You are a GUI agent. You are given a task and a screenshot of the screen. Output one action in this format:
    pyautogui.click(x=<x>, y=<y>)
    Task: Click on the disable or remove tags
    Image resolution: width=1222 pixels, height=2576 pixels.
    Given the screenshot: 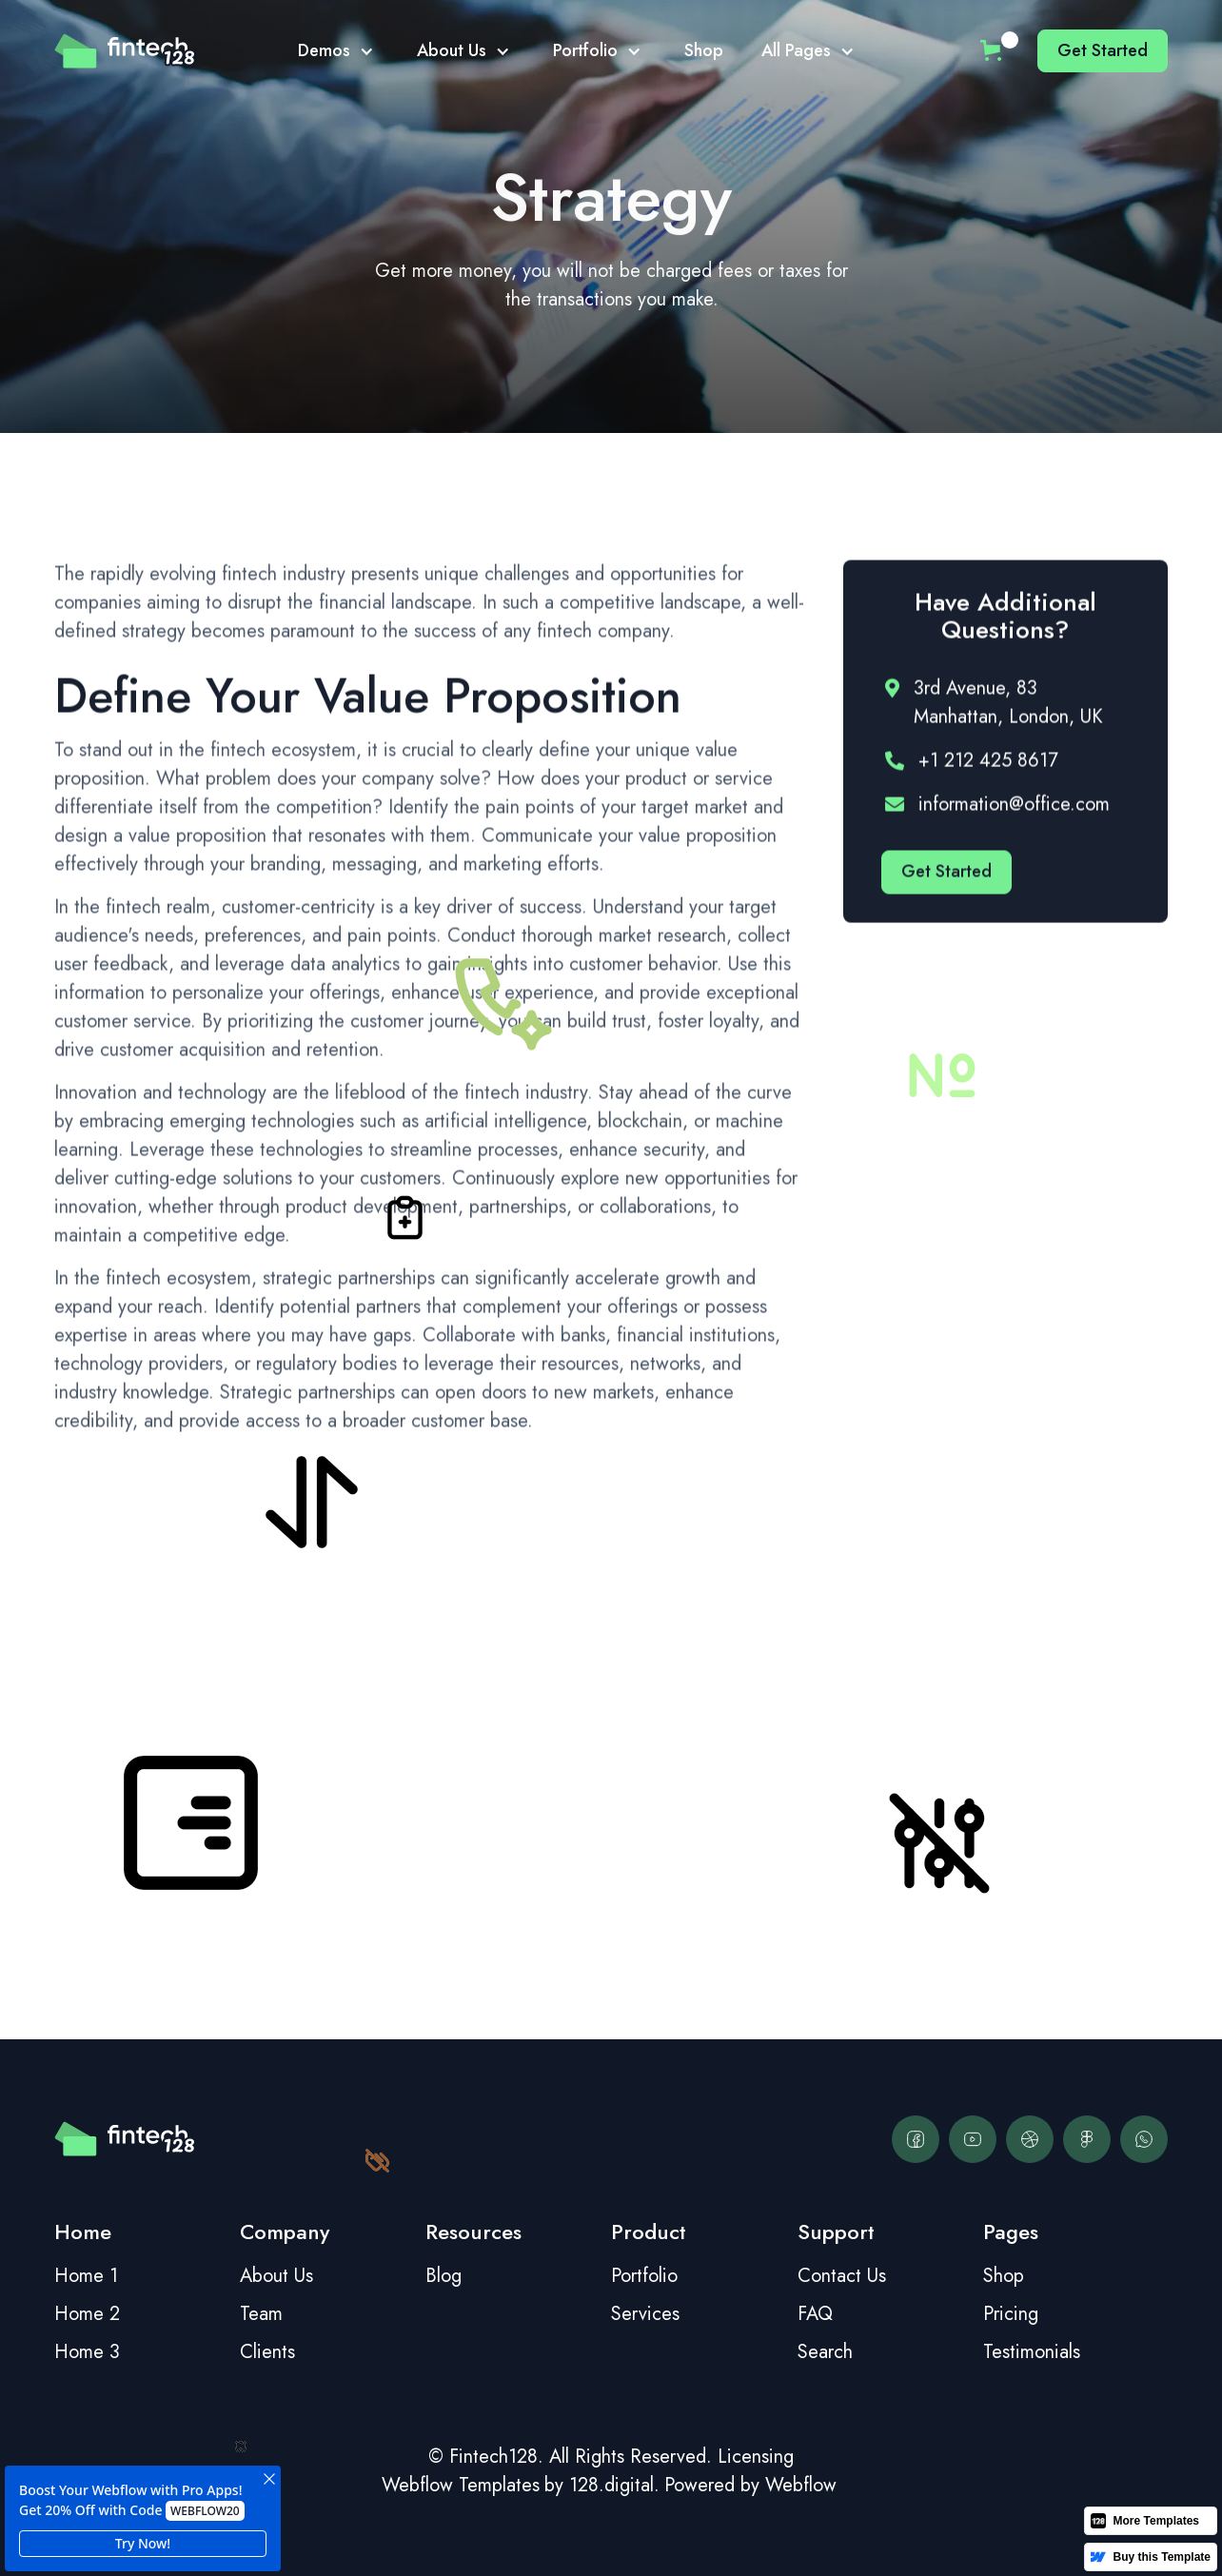 What is the action you would take?
    pyautogui.click(x=377, y=2160)
    